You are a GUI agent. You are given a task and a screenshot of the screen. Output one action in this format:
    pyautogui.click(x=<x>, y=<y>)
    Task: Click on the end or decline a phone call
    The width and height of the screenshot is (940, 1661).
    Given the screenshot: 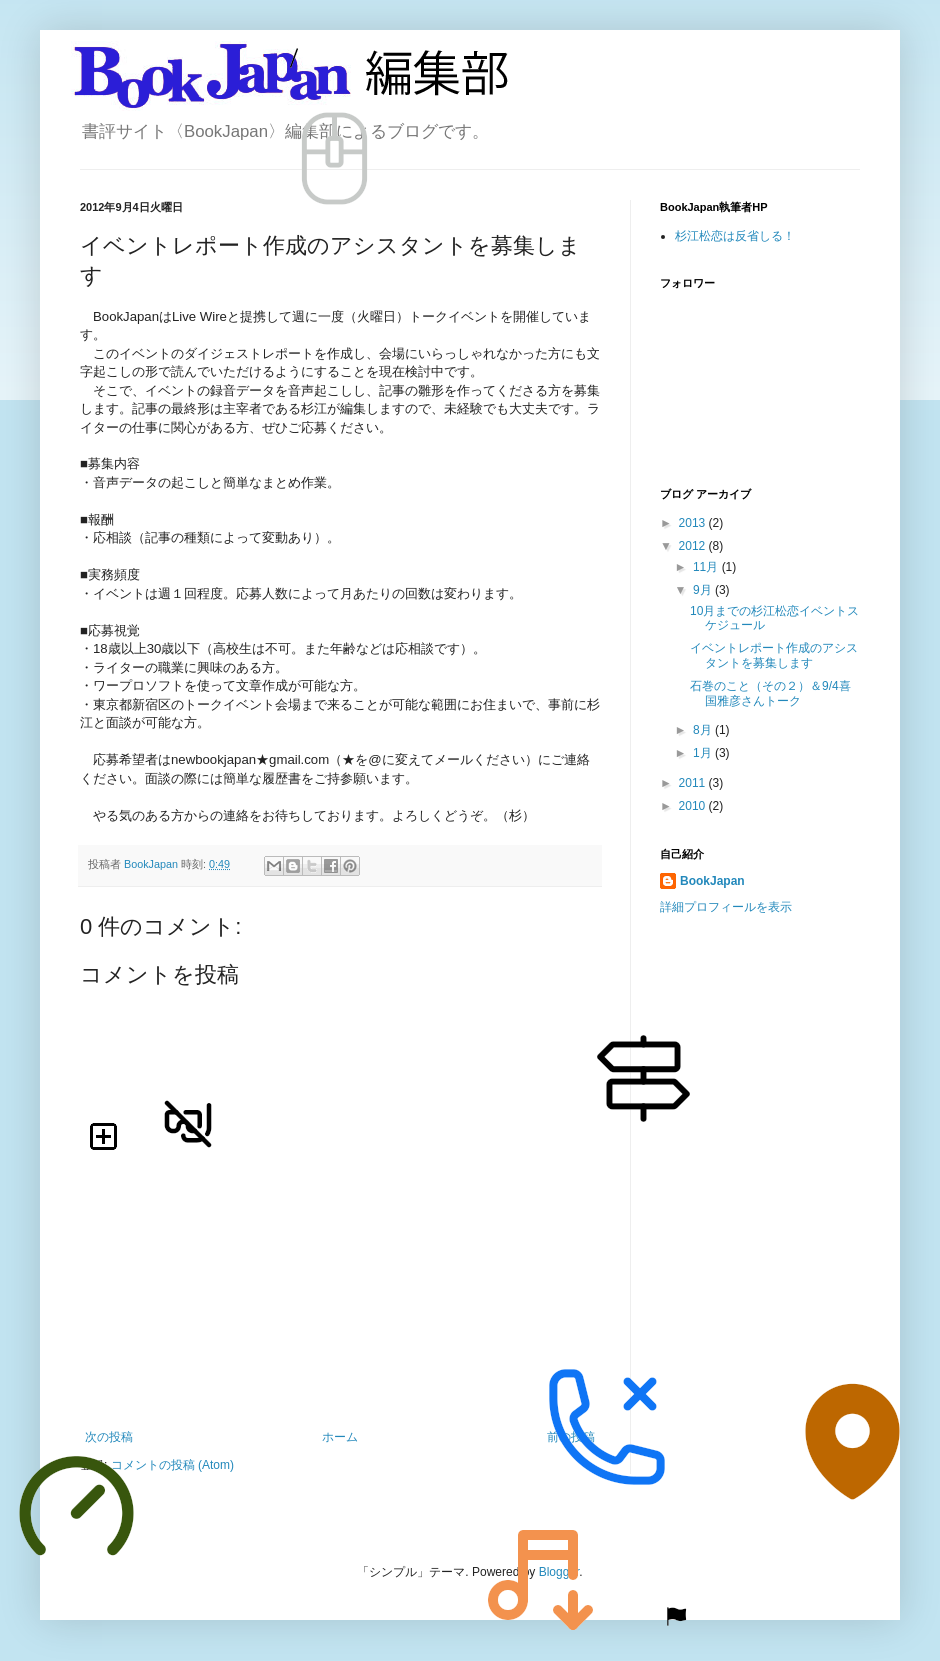 What is the action you would take?
    pyautogui.click(x=607, y=1427)
    